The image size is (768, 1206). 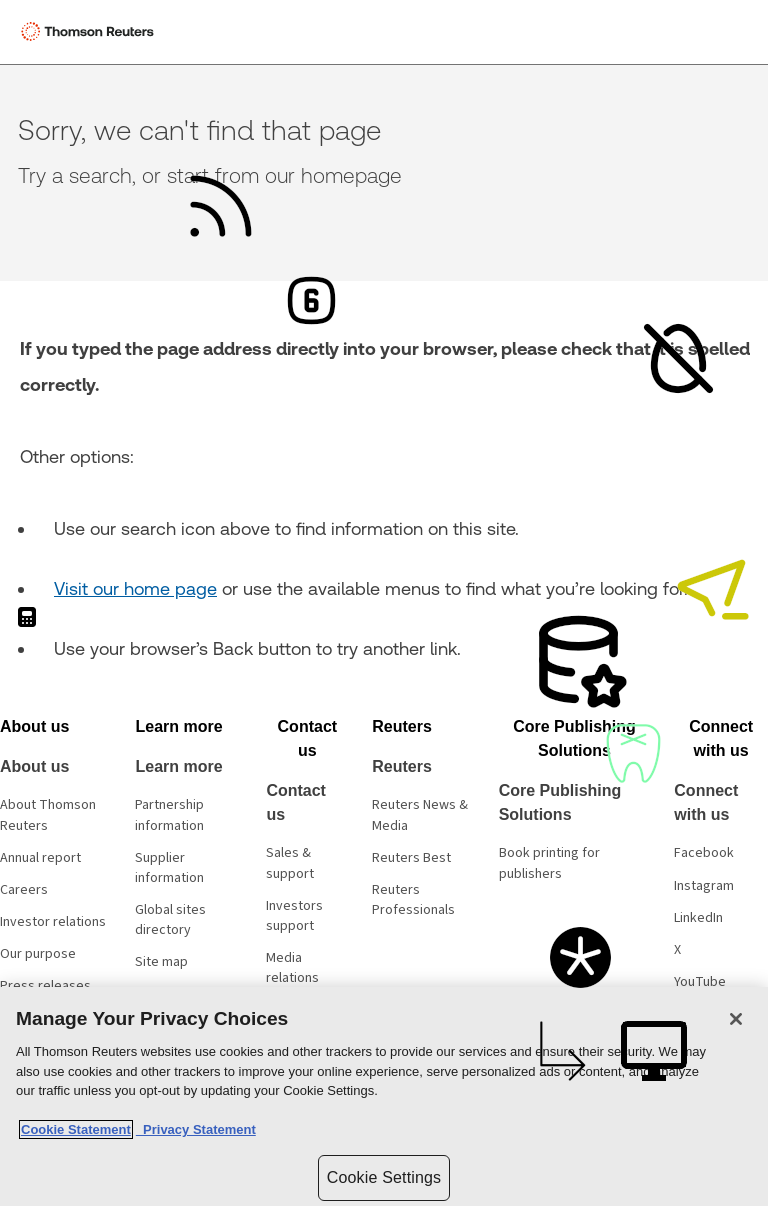 What do you see at coordinates (654, 1051) in the screenshot?
I see `switch to desktop view` at bounding box center [654, 1051].